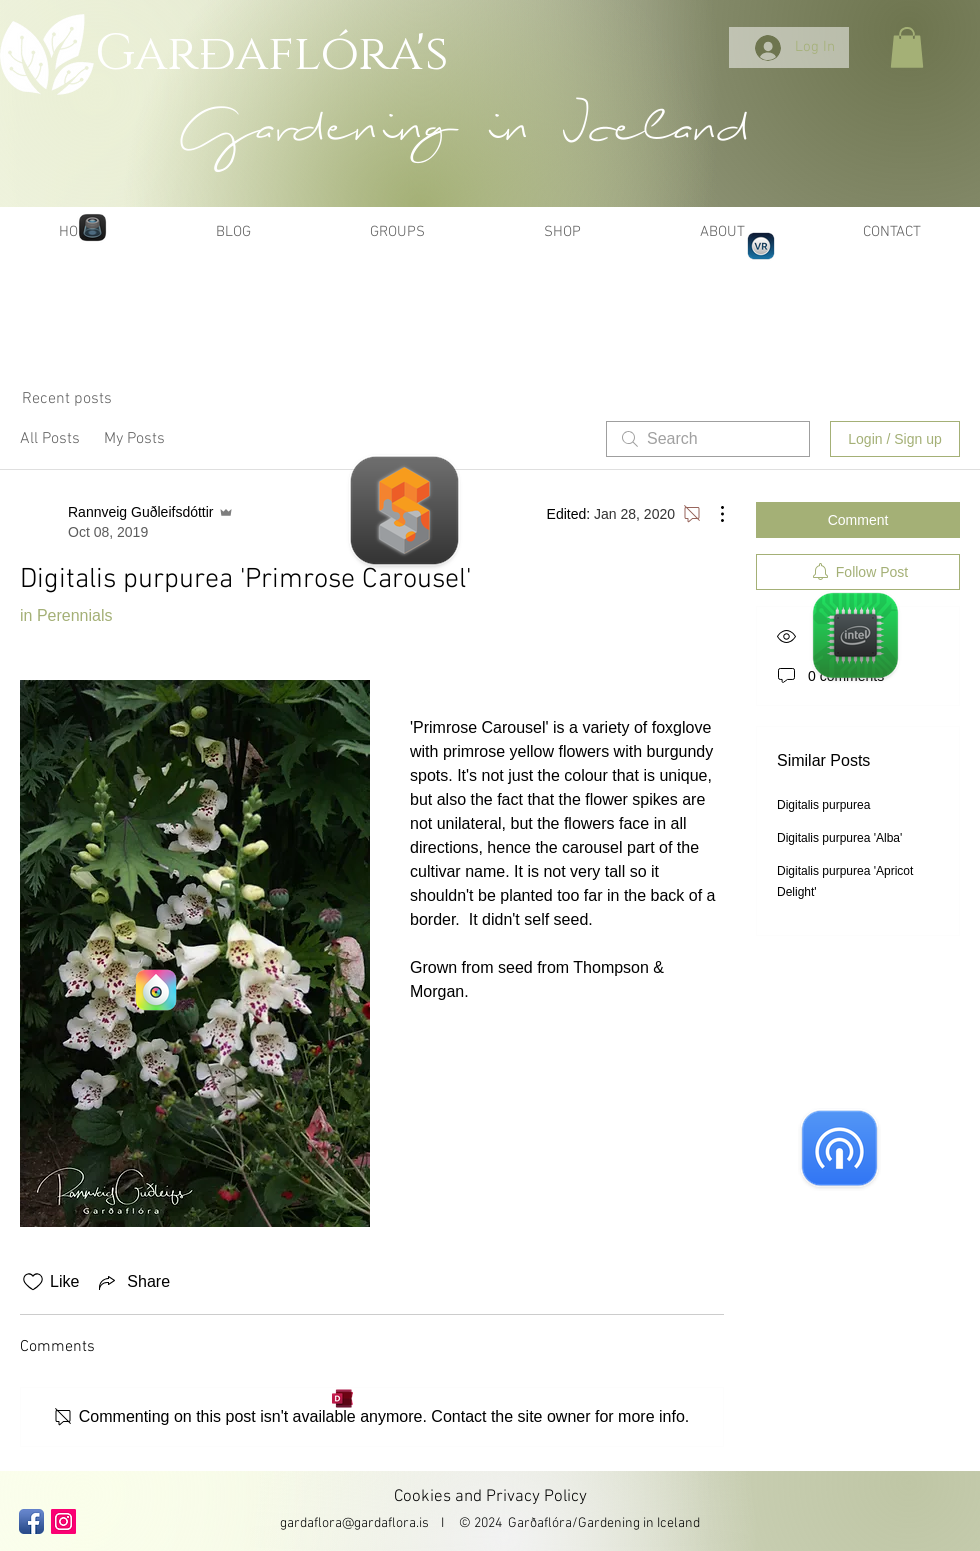 The image size is (980, 1551). I want to click on open splash app, so click(404, 510).